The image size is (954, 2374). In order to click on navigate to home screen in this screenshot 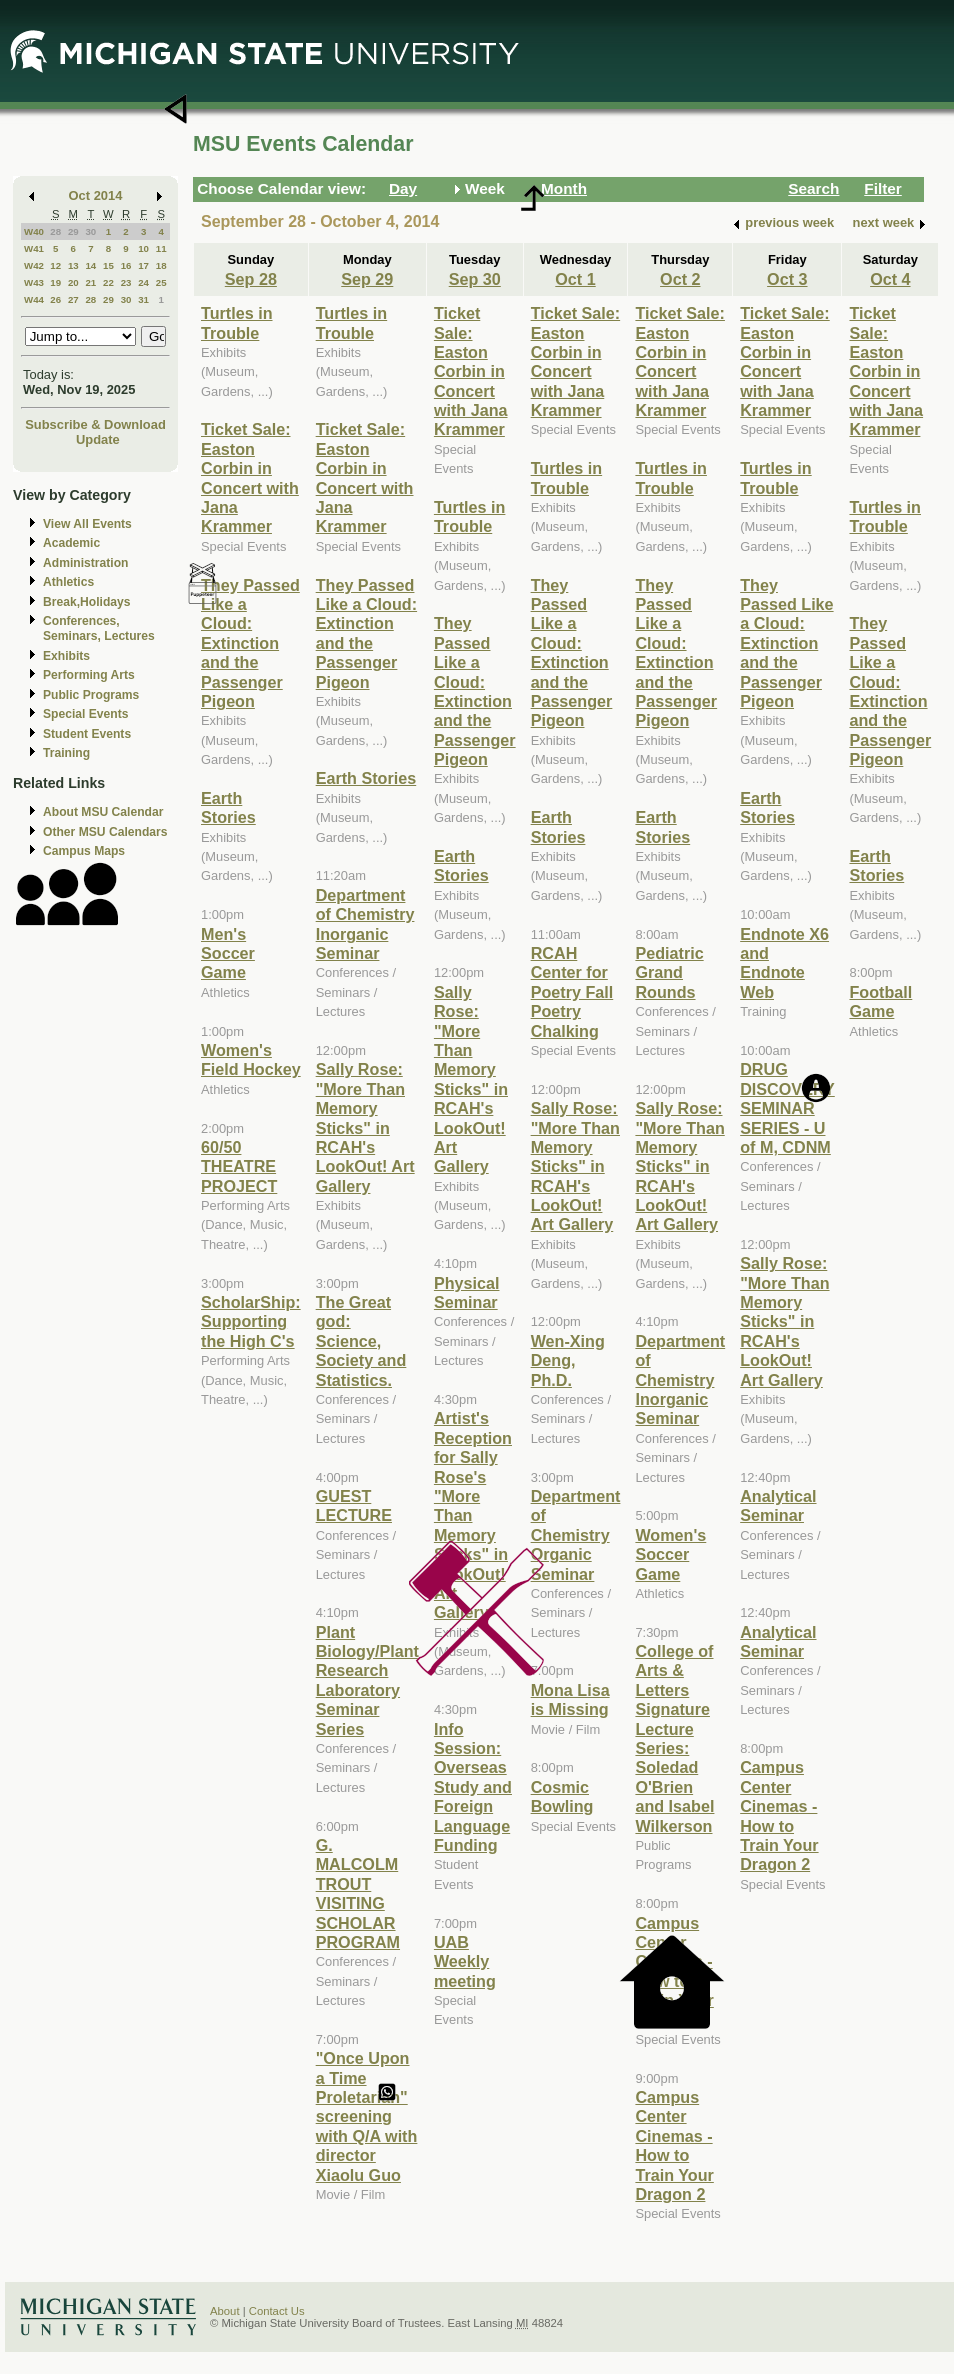, I will do `click(672, 1986)`.